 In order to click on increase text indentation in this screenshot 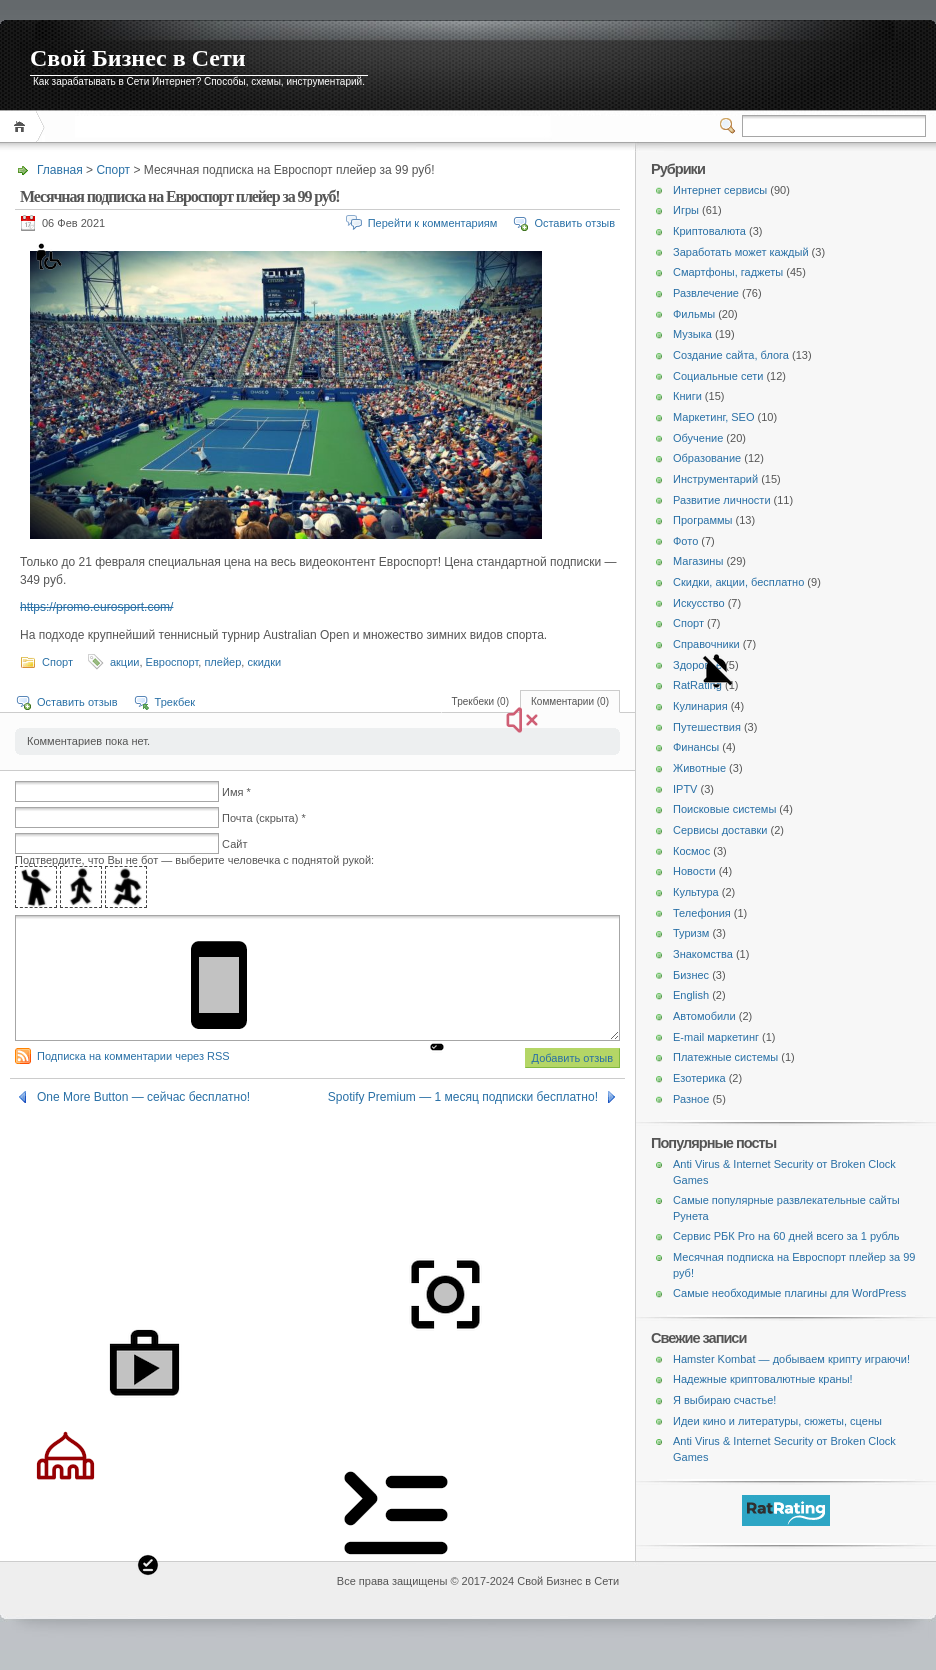, I will do `click(396, 1515)`.